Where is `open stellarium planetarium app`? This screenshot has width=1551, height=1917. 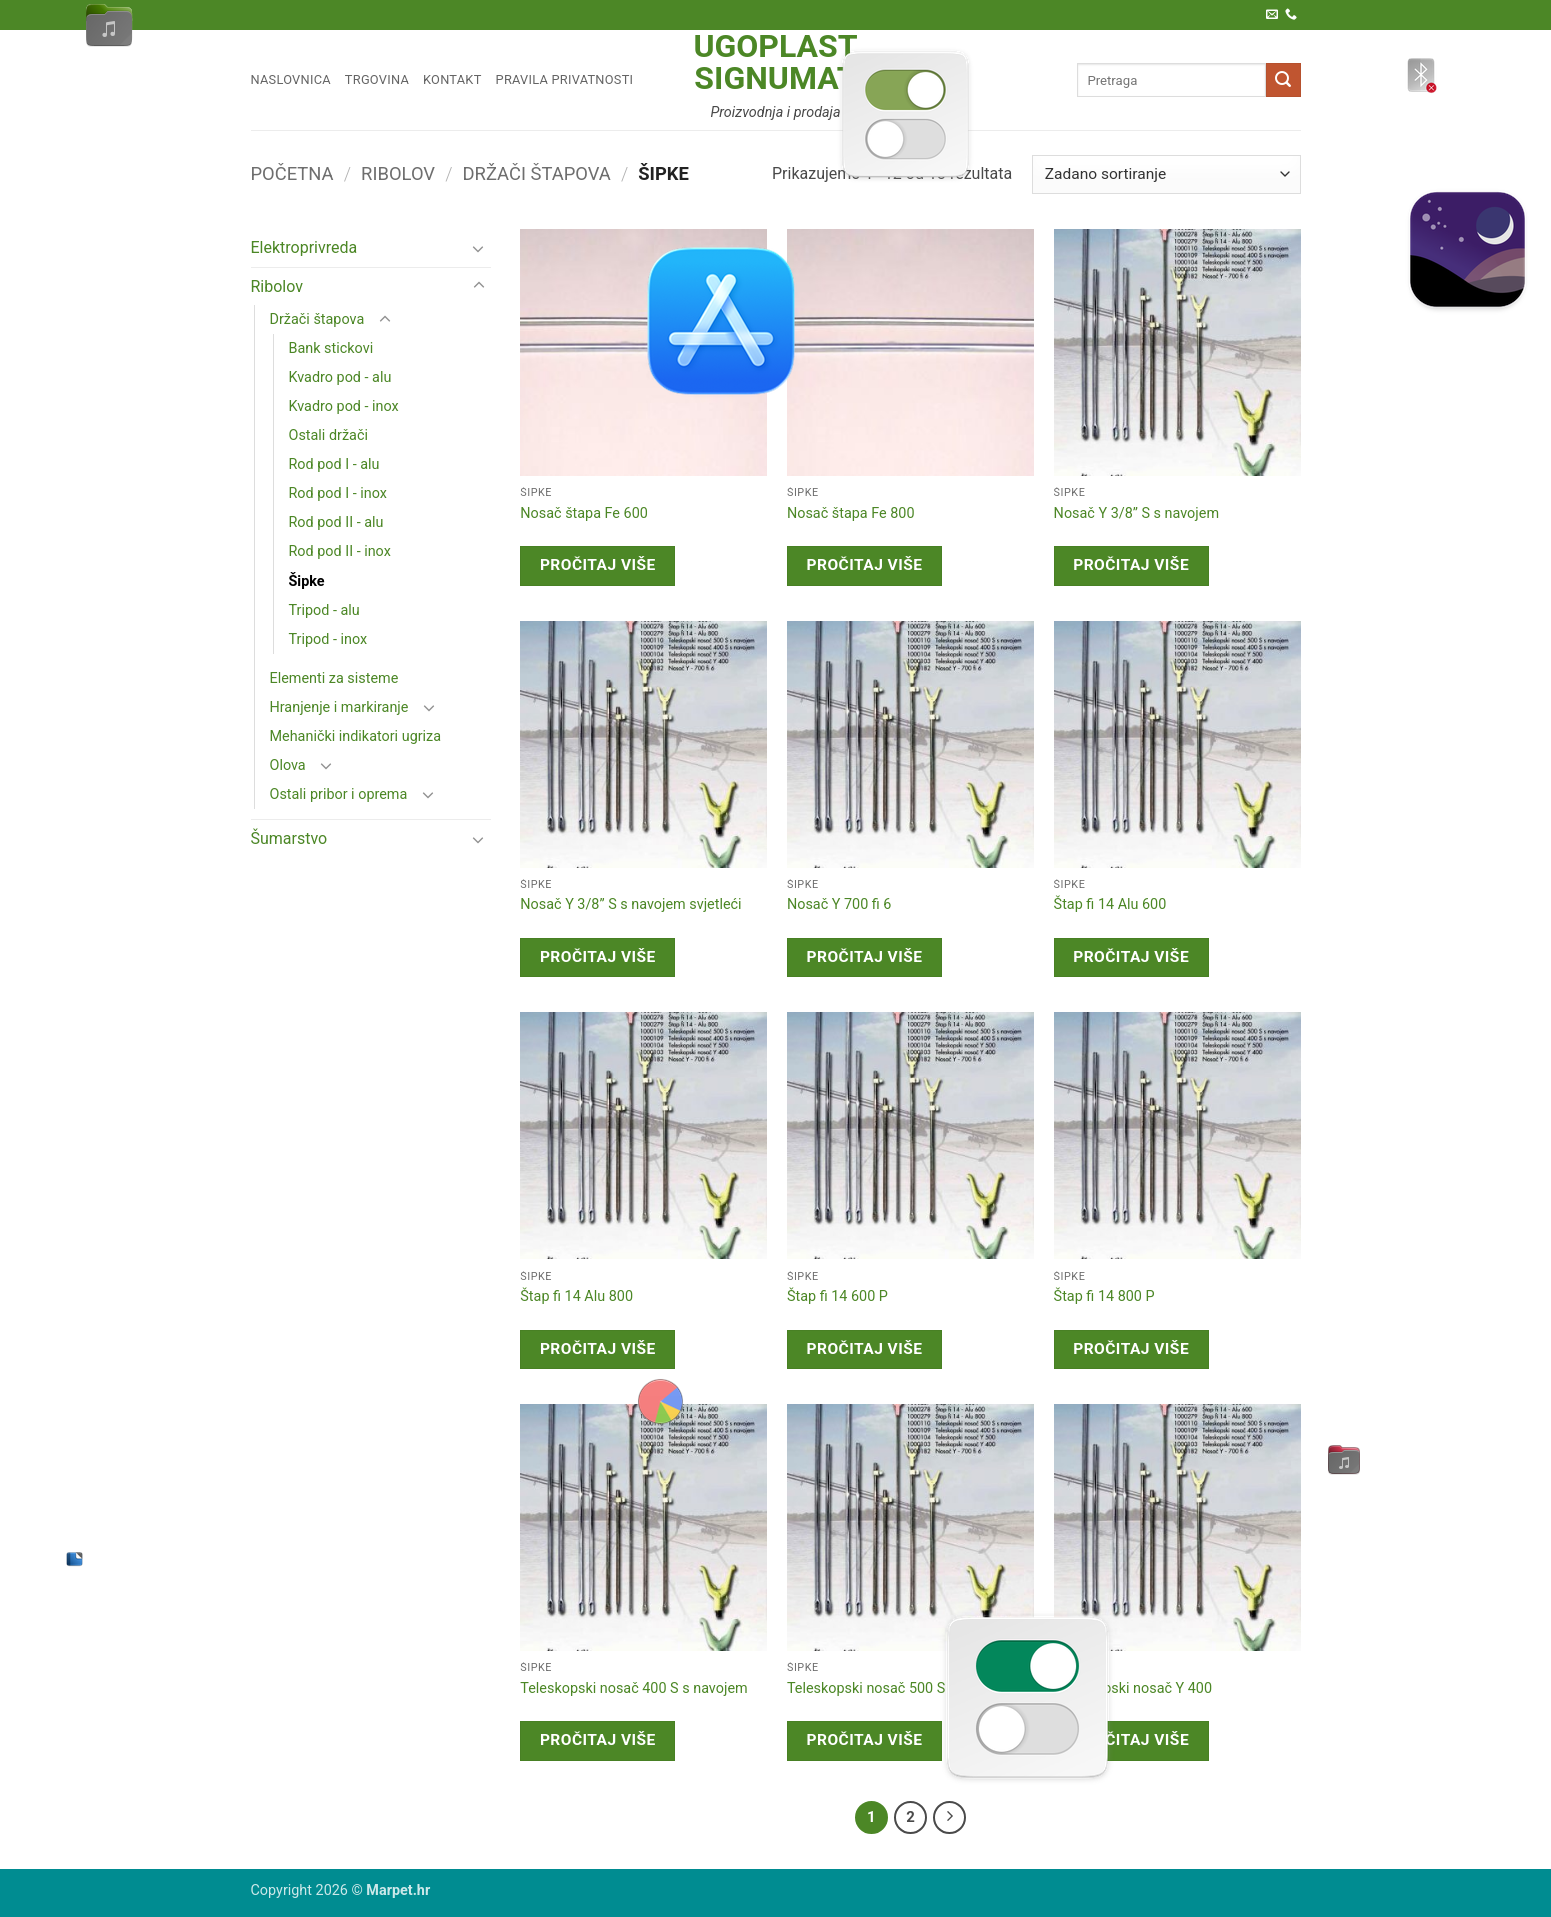 open stellarium planetarium app is located at coordinates (1467, 249).